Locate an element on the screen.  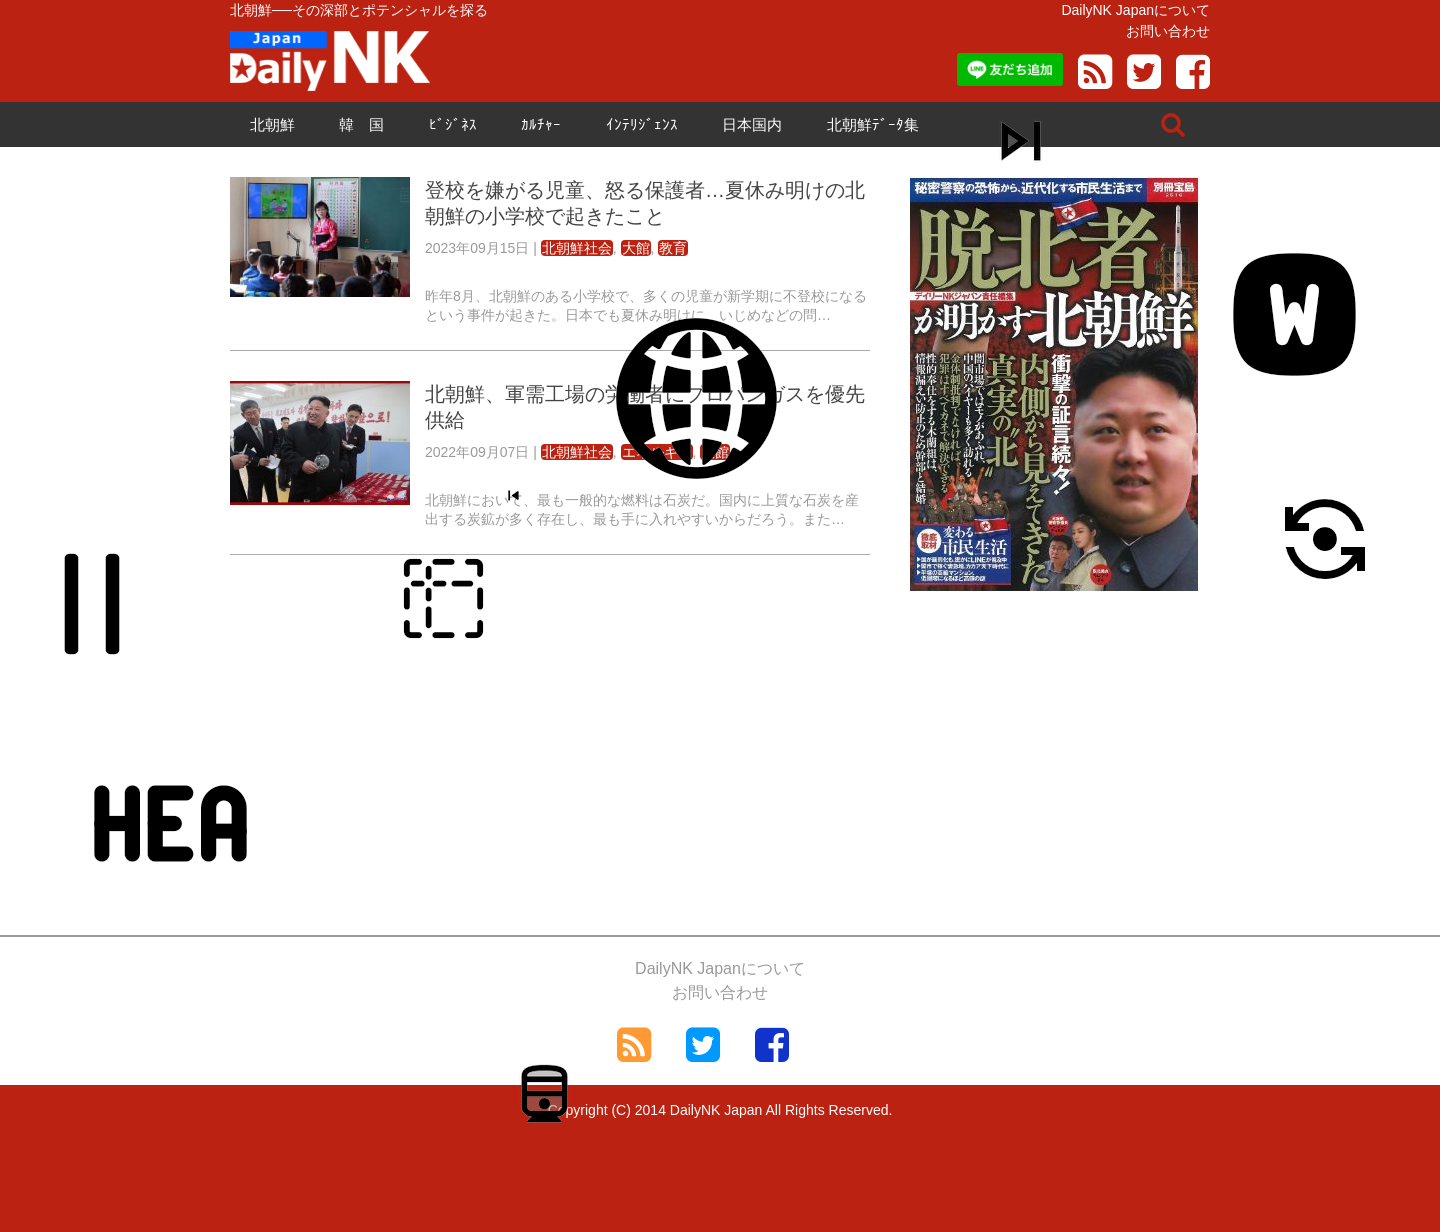
access website or browse the web is located at coordinates (696, 398).